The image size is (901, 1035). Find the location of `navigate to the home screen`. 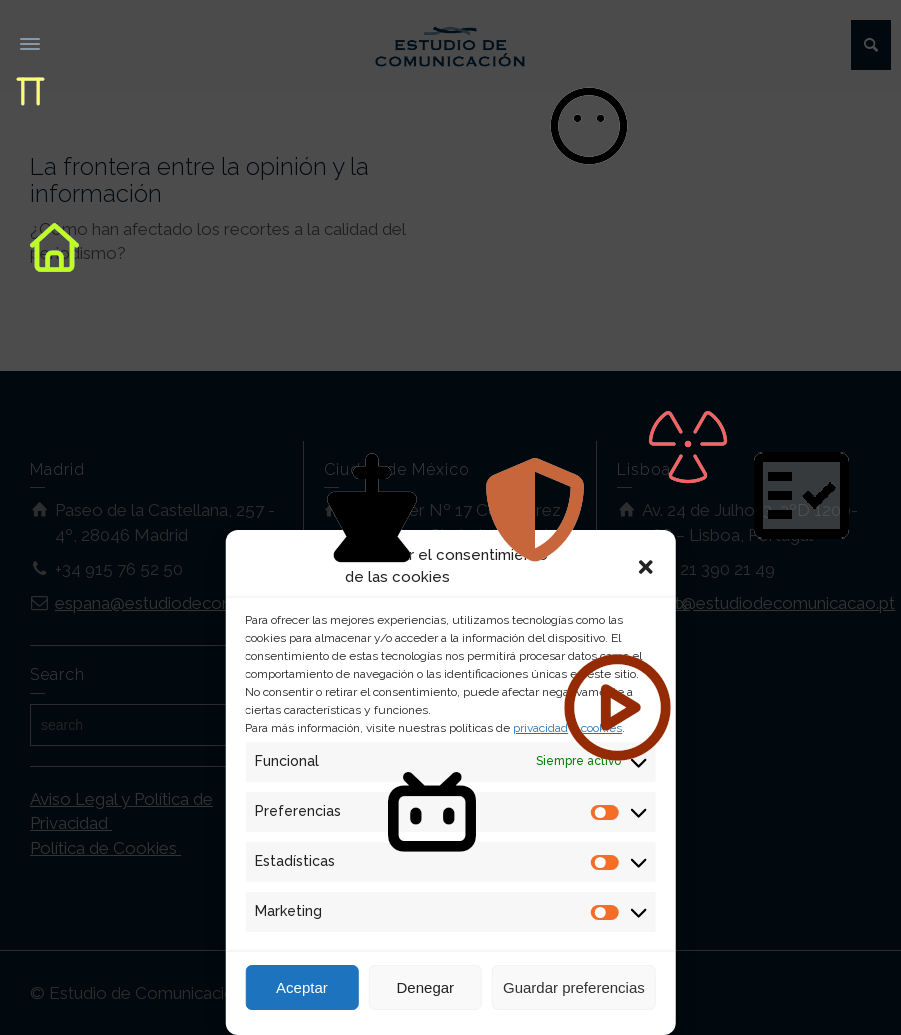

navigate to the home screen is located at coordinates (54, 247).